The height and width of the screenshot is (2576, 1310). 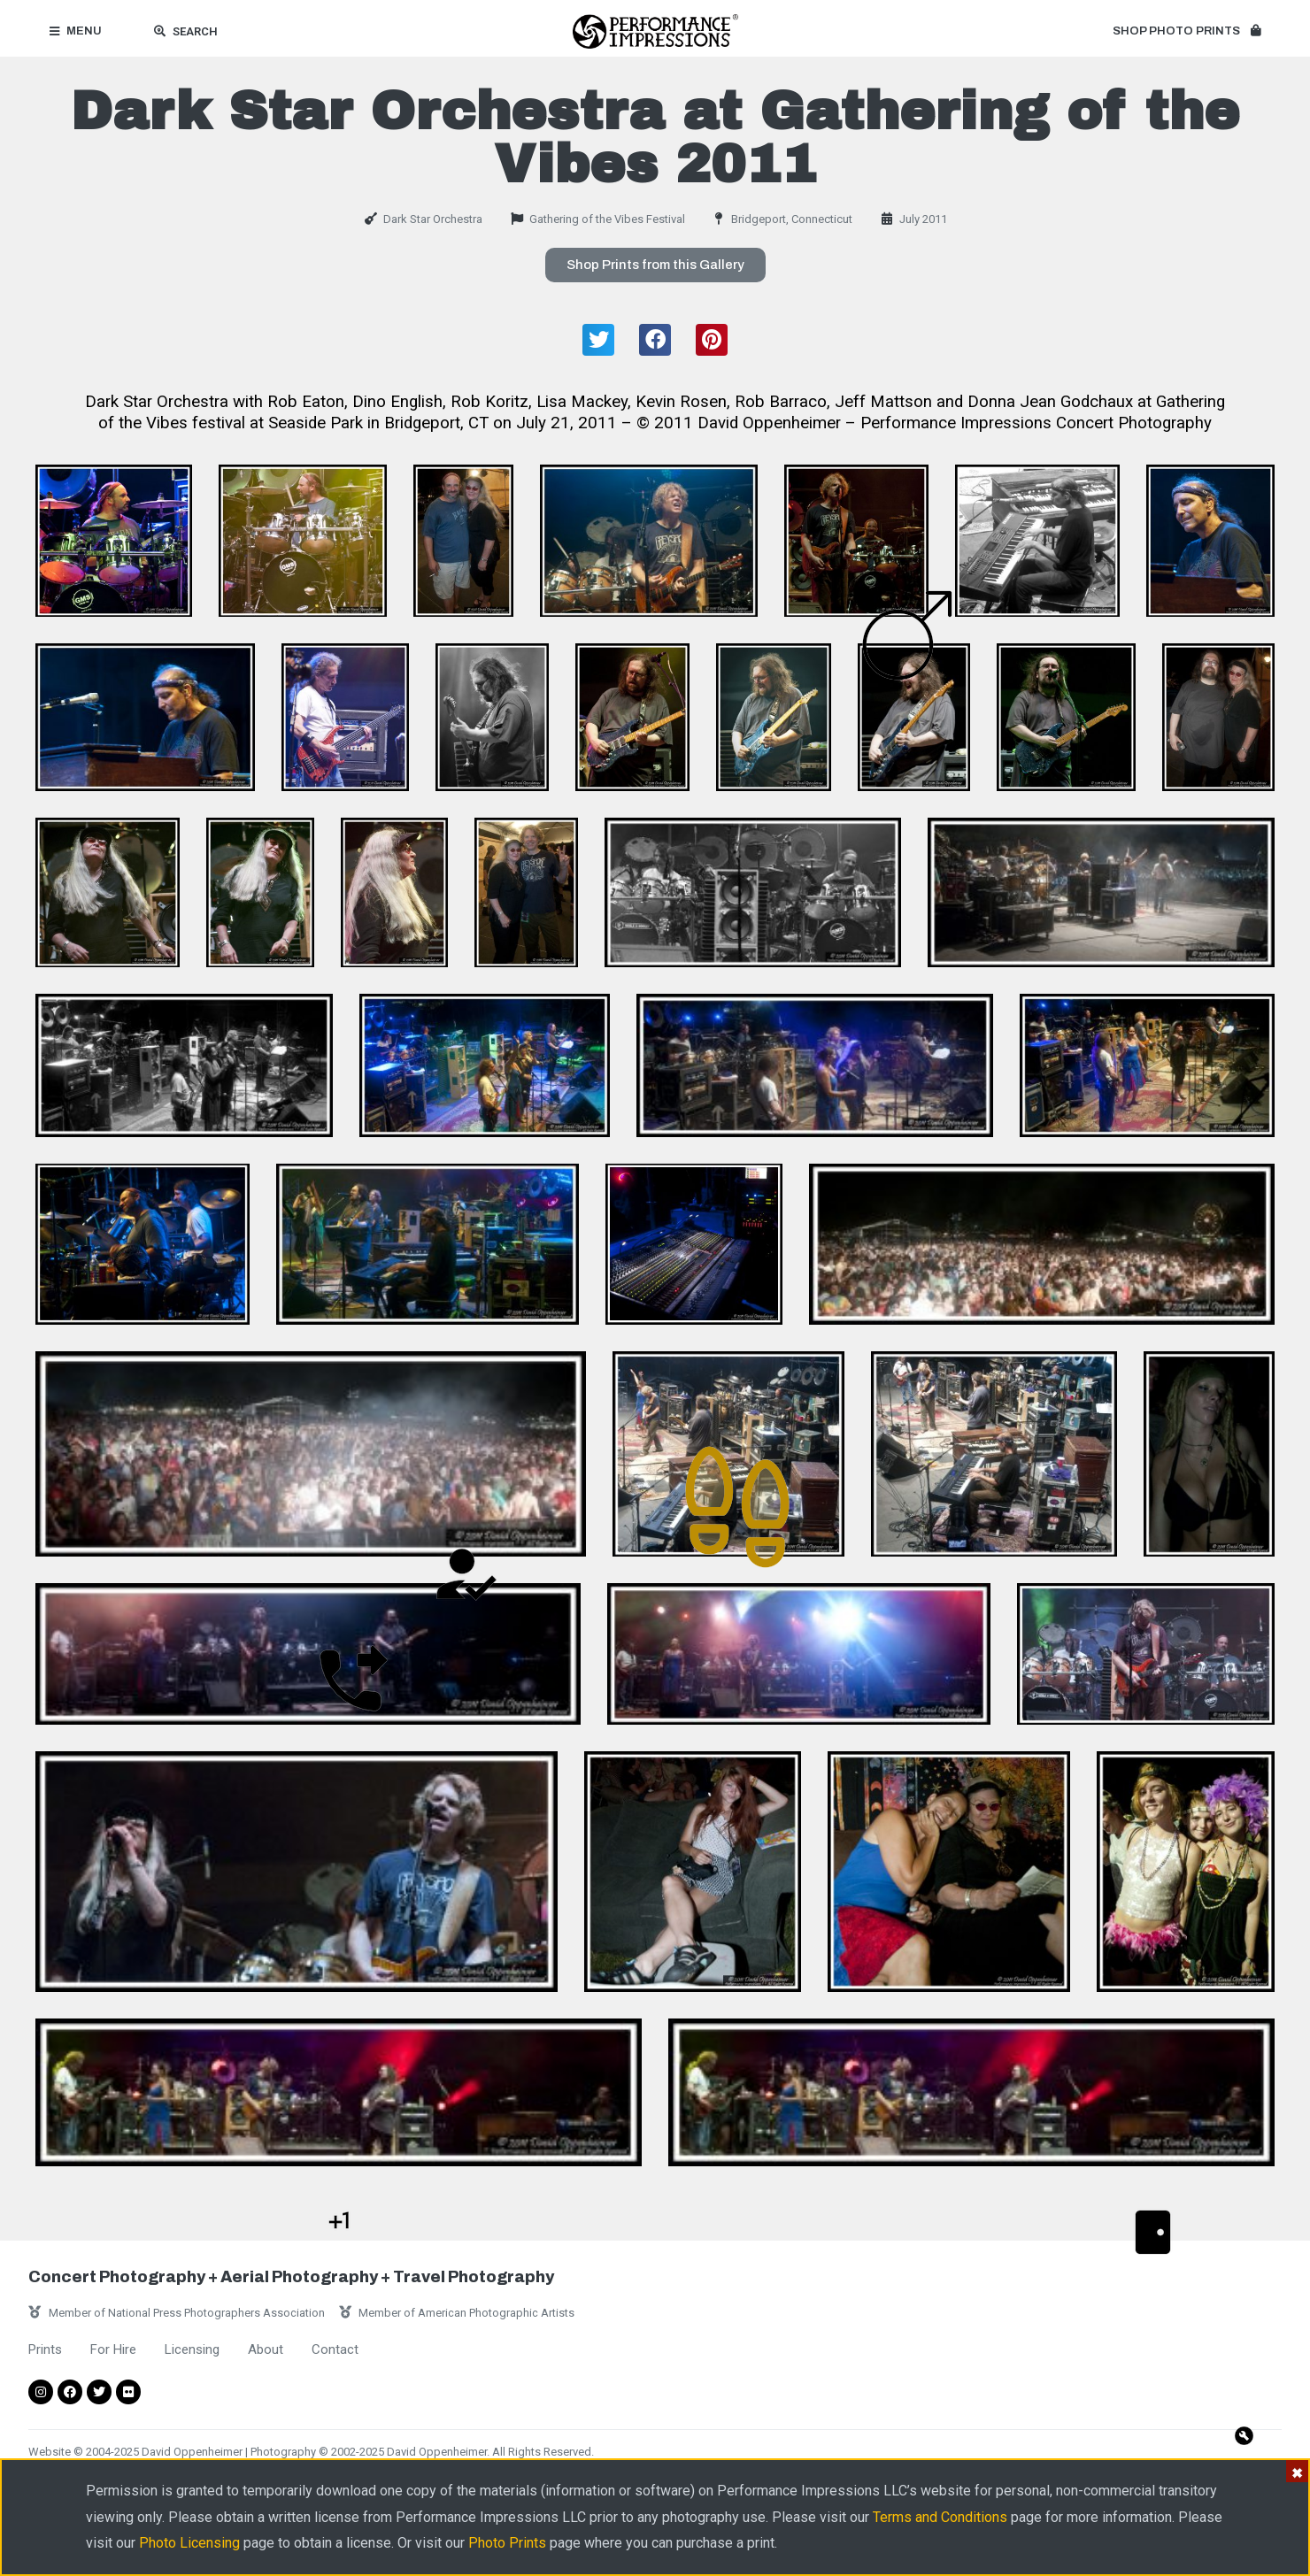 What do you see at coordinates (339, 2220) in the screenshot?
I see `add one to a count or quantity` at bounding box center [339, 2220].